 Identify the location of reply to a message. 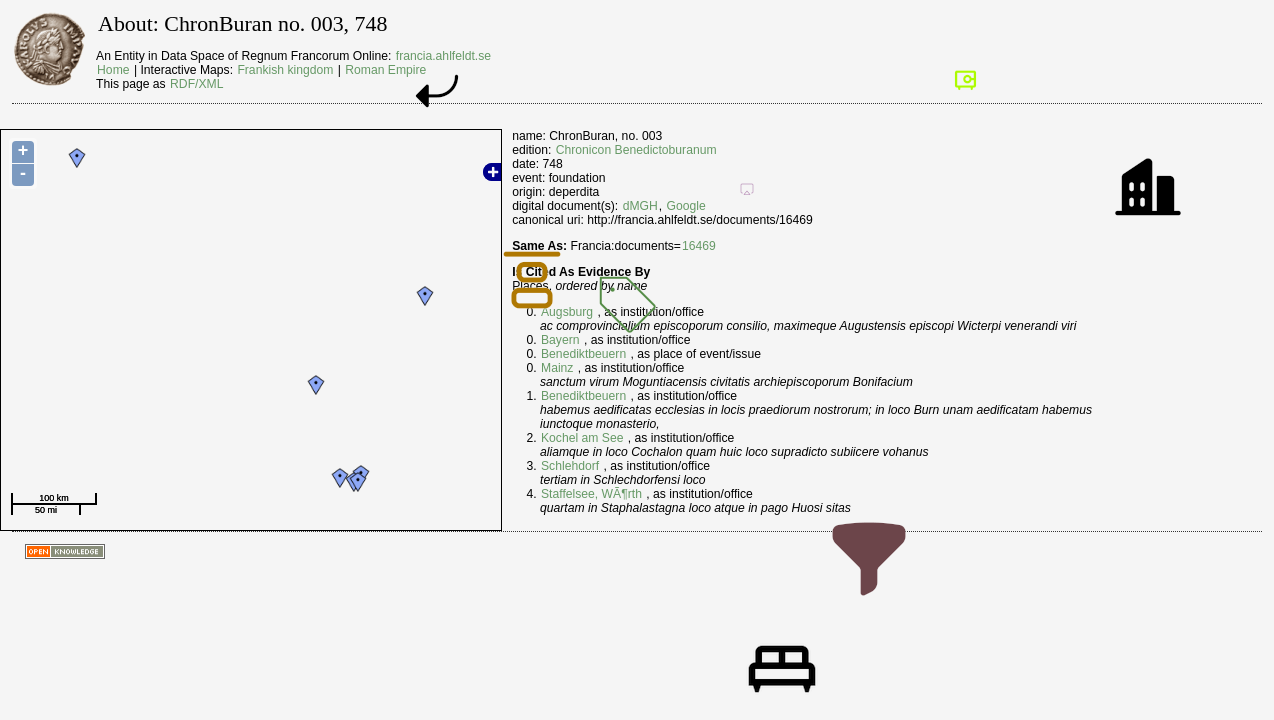
(437, 91).